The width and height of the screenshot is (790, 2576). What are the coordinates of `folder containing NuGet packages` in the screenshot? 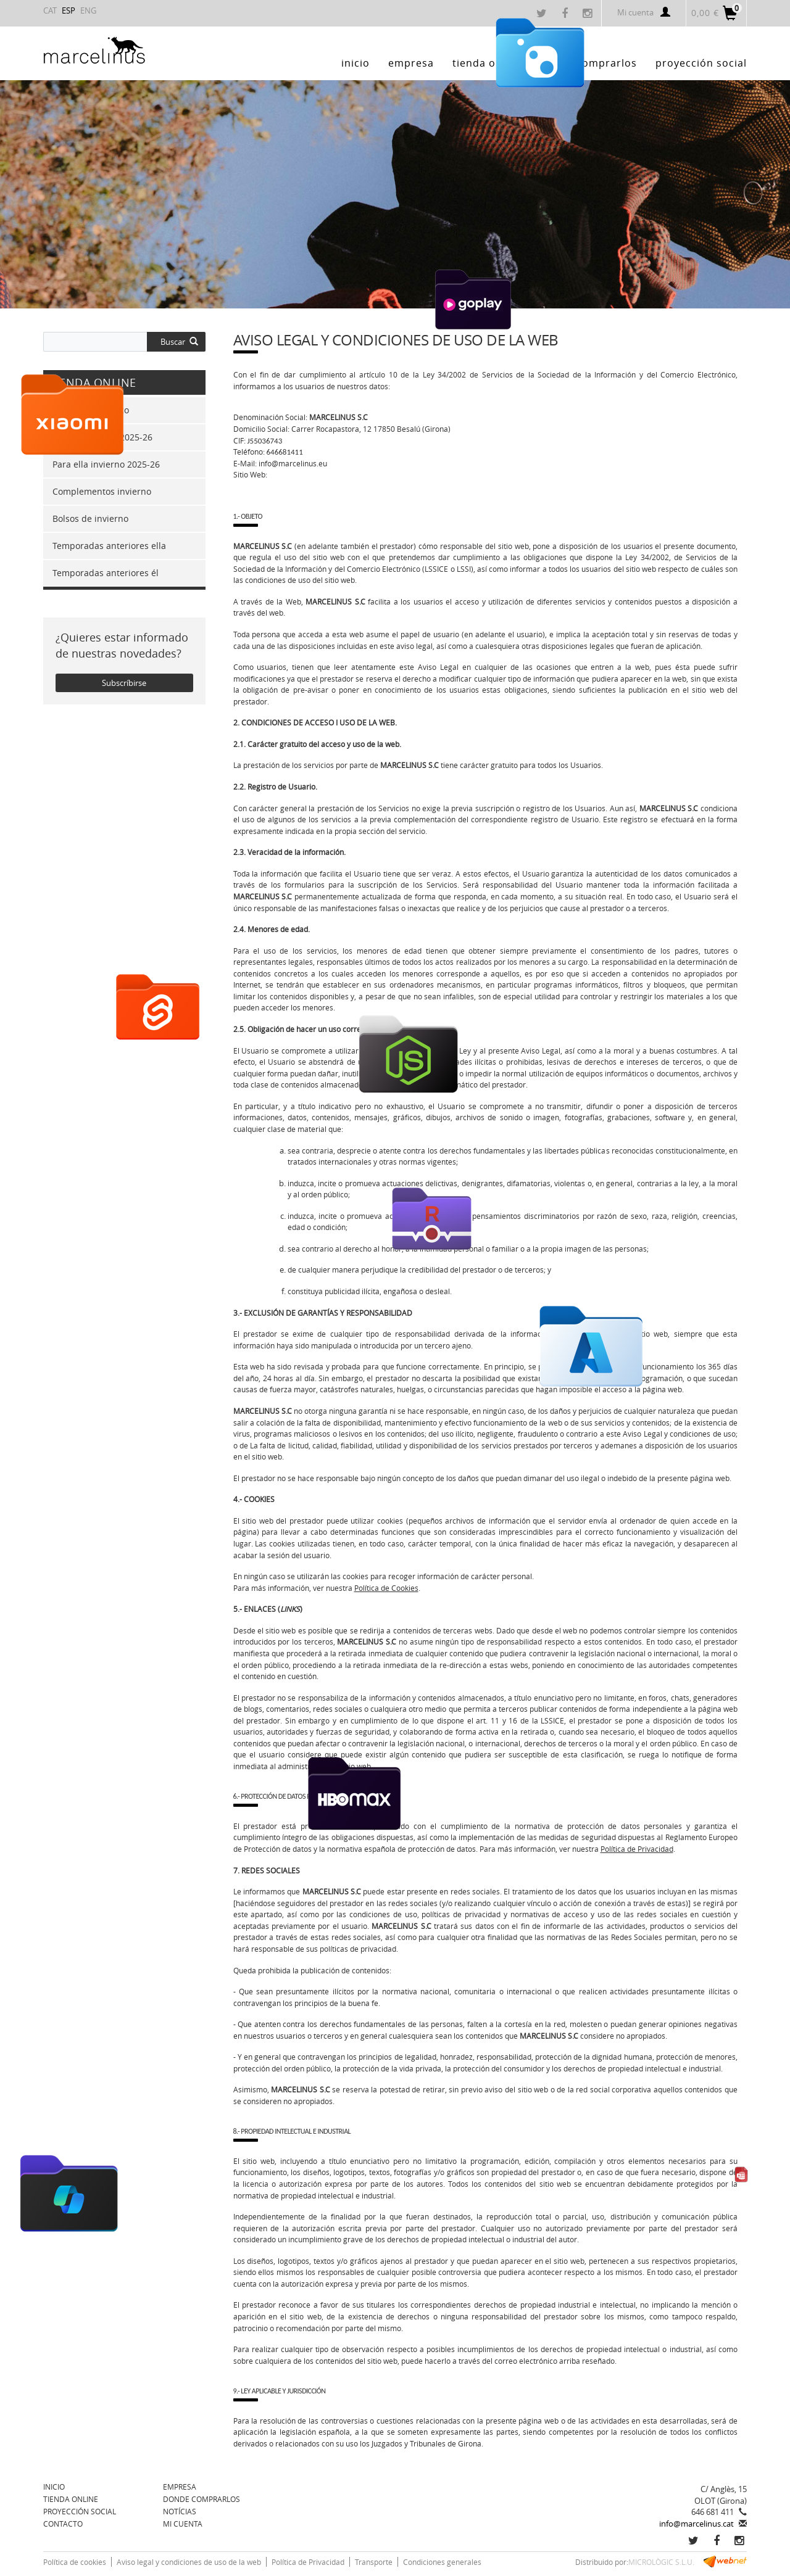 It's located at (539, 55).